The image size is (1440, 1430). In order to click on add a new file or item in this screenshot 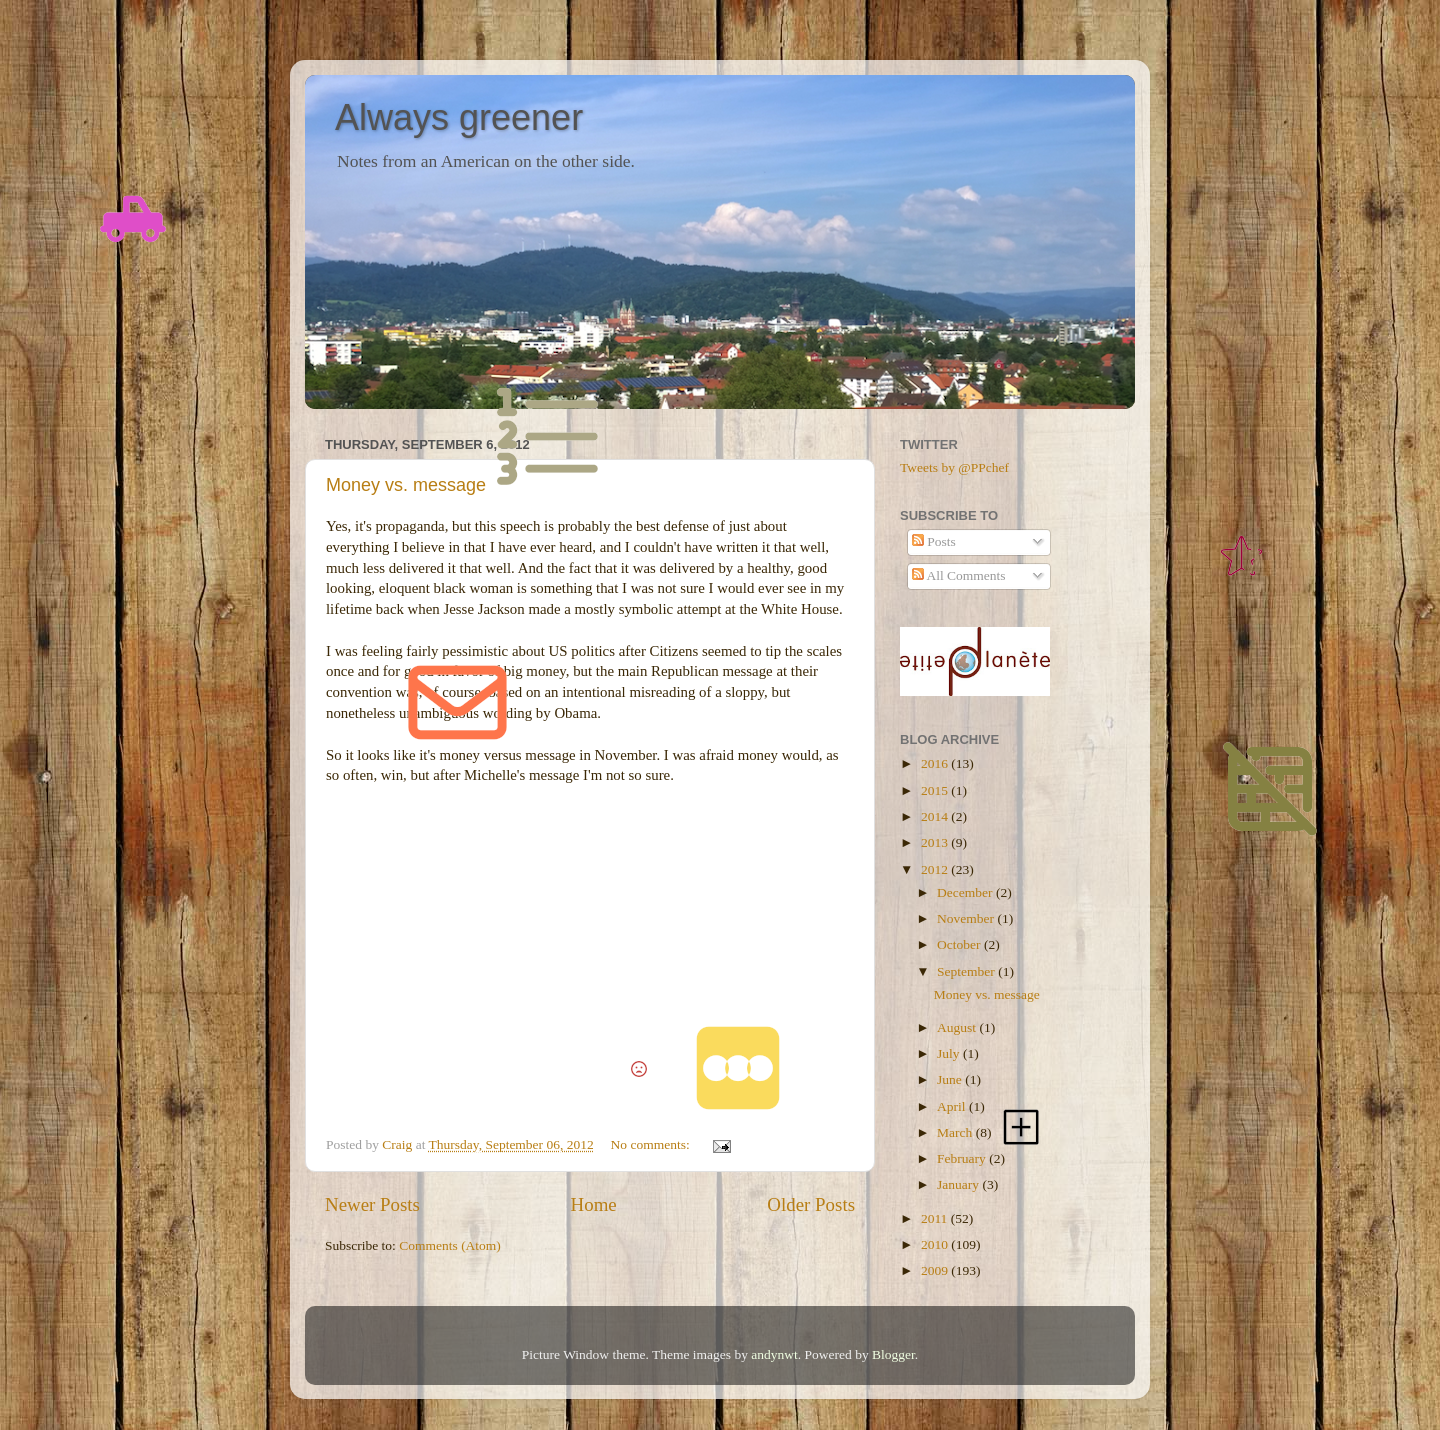, I will do `click(1022, 1128)`.